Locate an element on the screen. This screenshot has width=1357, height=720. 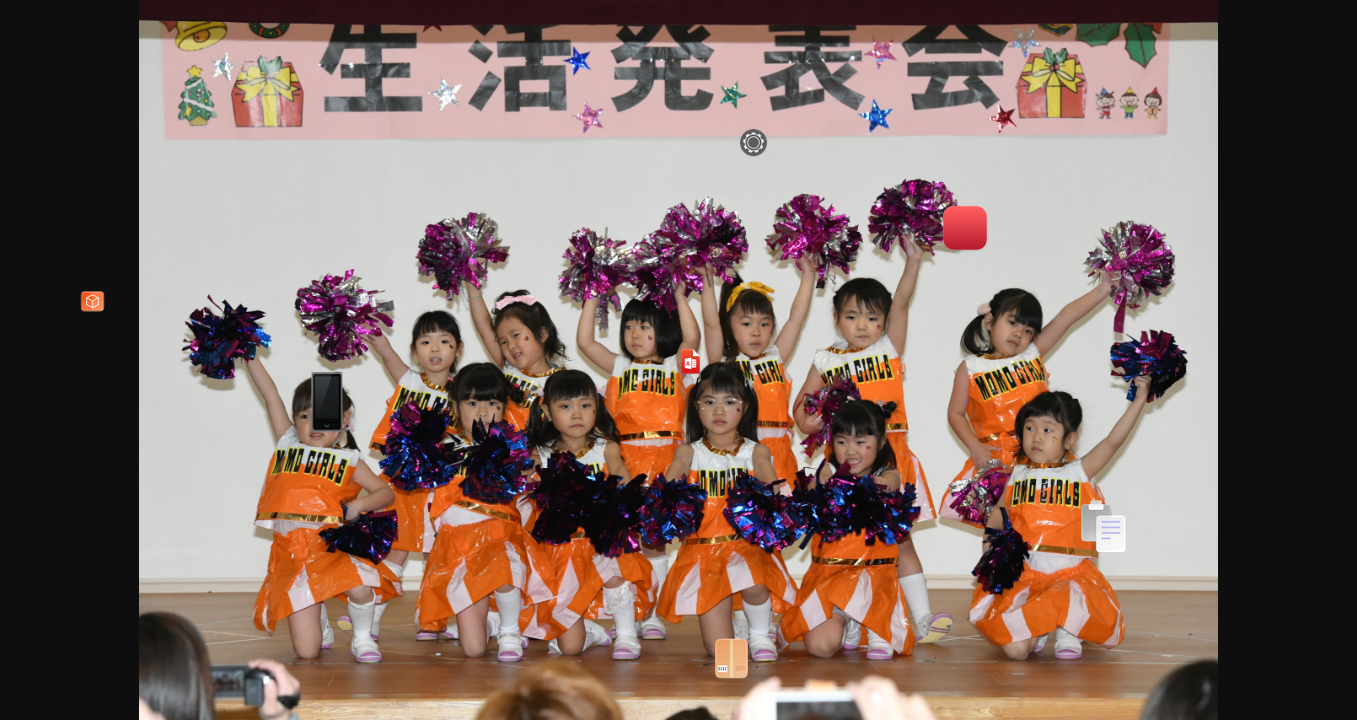
an ascii stl 3d model file is located at coordinates (92, 300).